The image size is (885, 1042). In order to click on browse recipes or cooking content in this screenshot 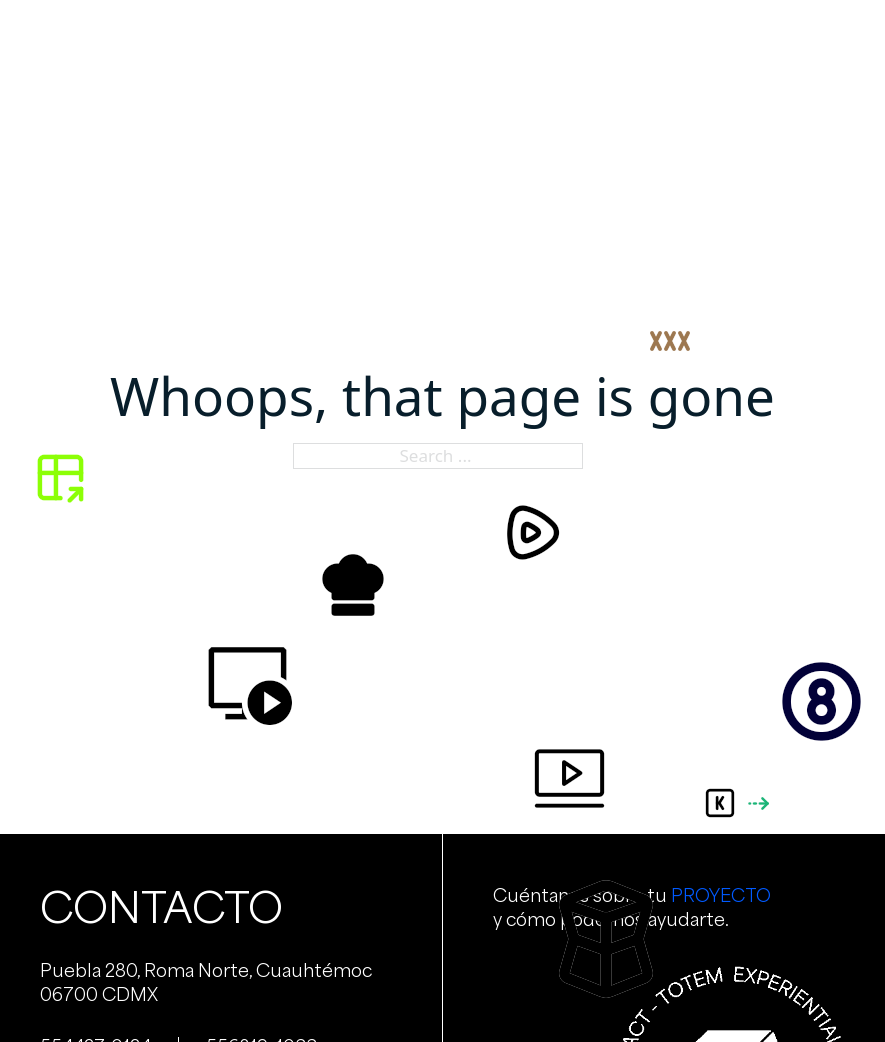, I will do `click(353, 585)`.